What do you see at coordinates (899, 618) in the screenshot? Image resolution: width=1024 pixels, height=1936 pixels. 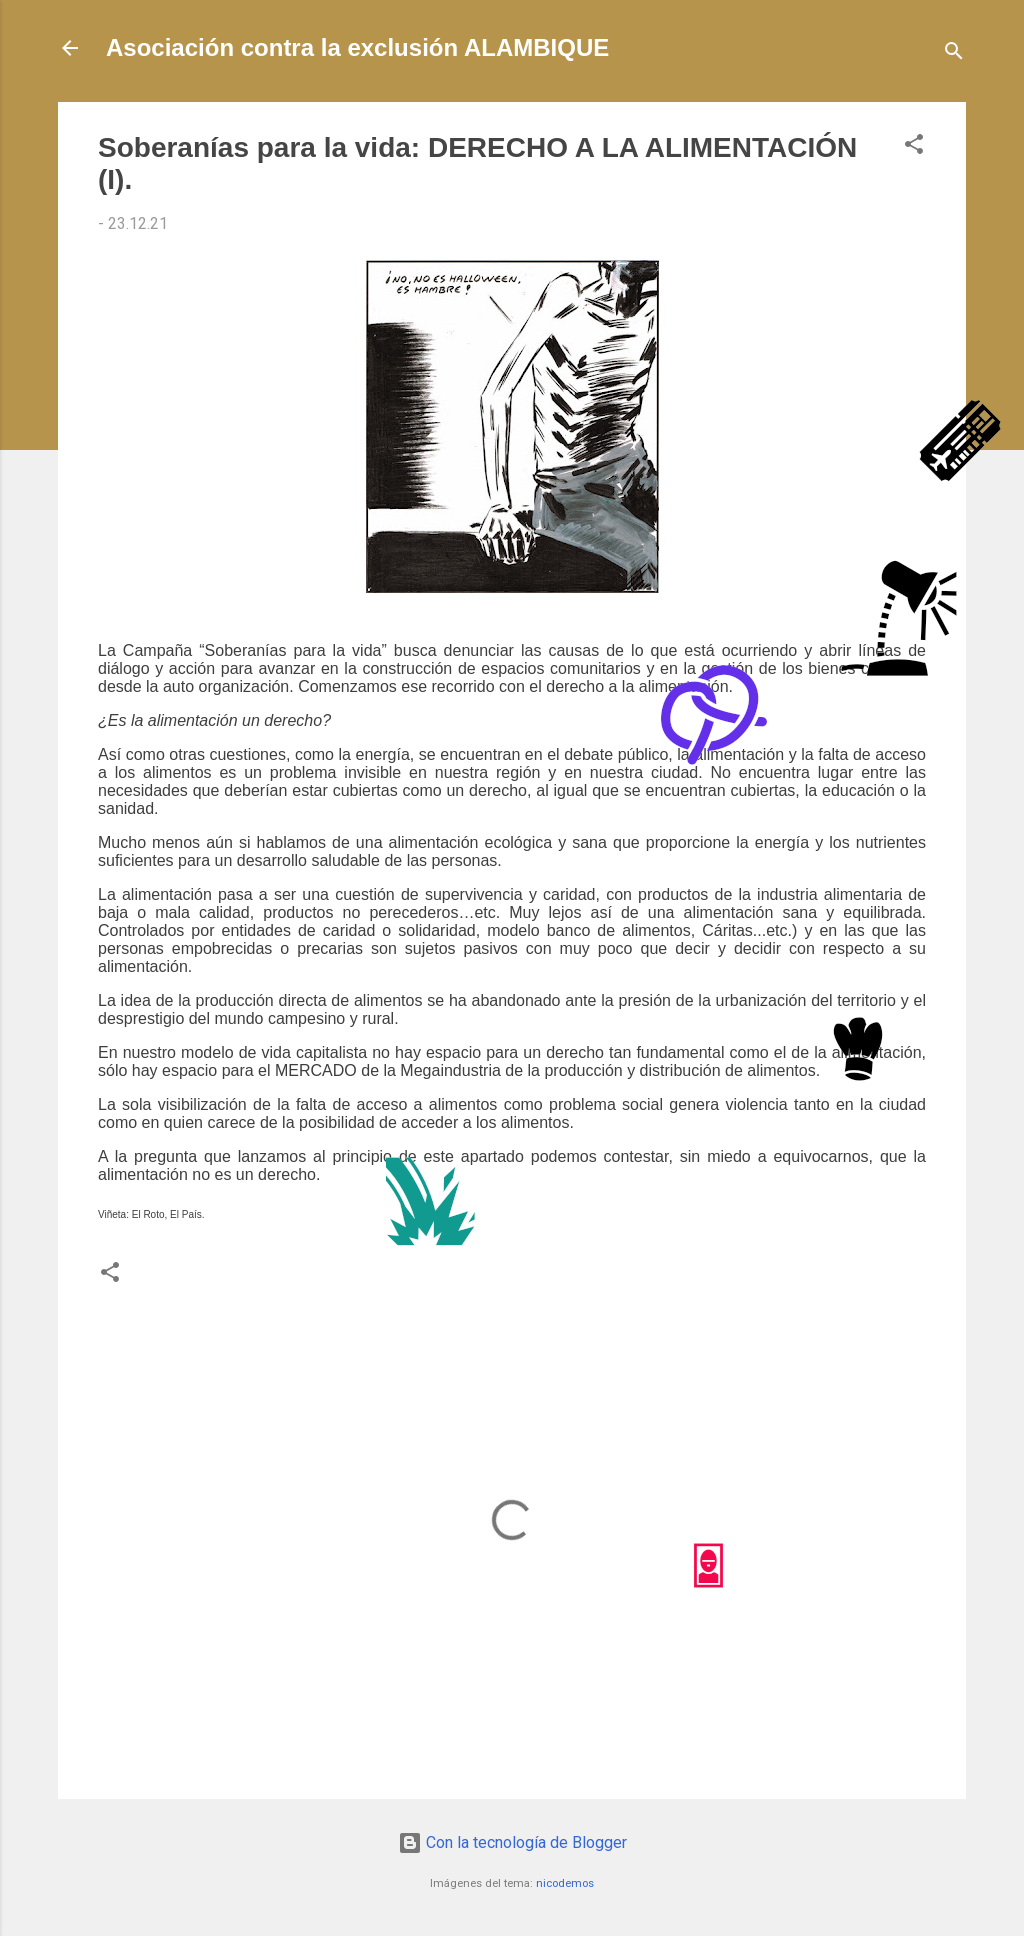 I see `toggle desk lamp or reading light` at bounding box center [899, 618].